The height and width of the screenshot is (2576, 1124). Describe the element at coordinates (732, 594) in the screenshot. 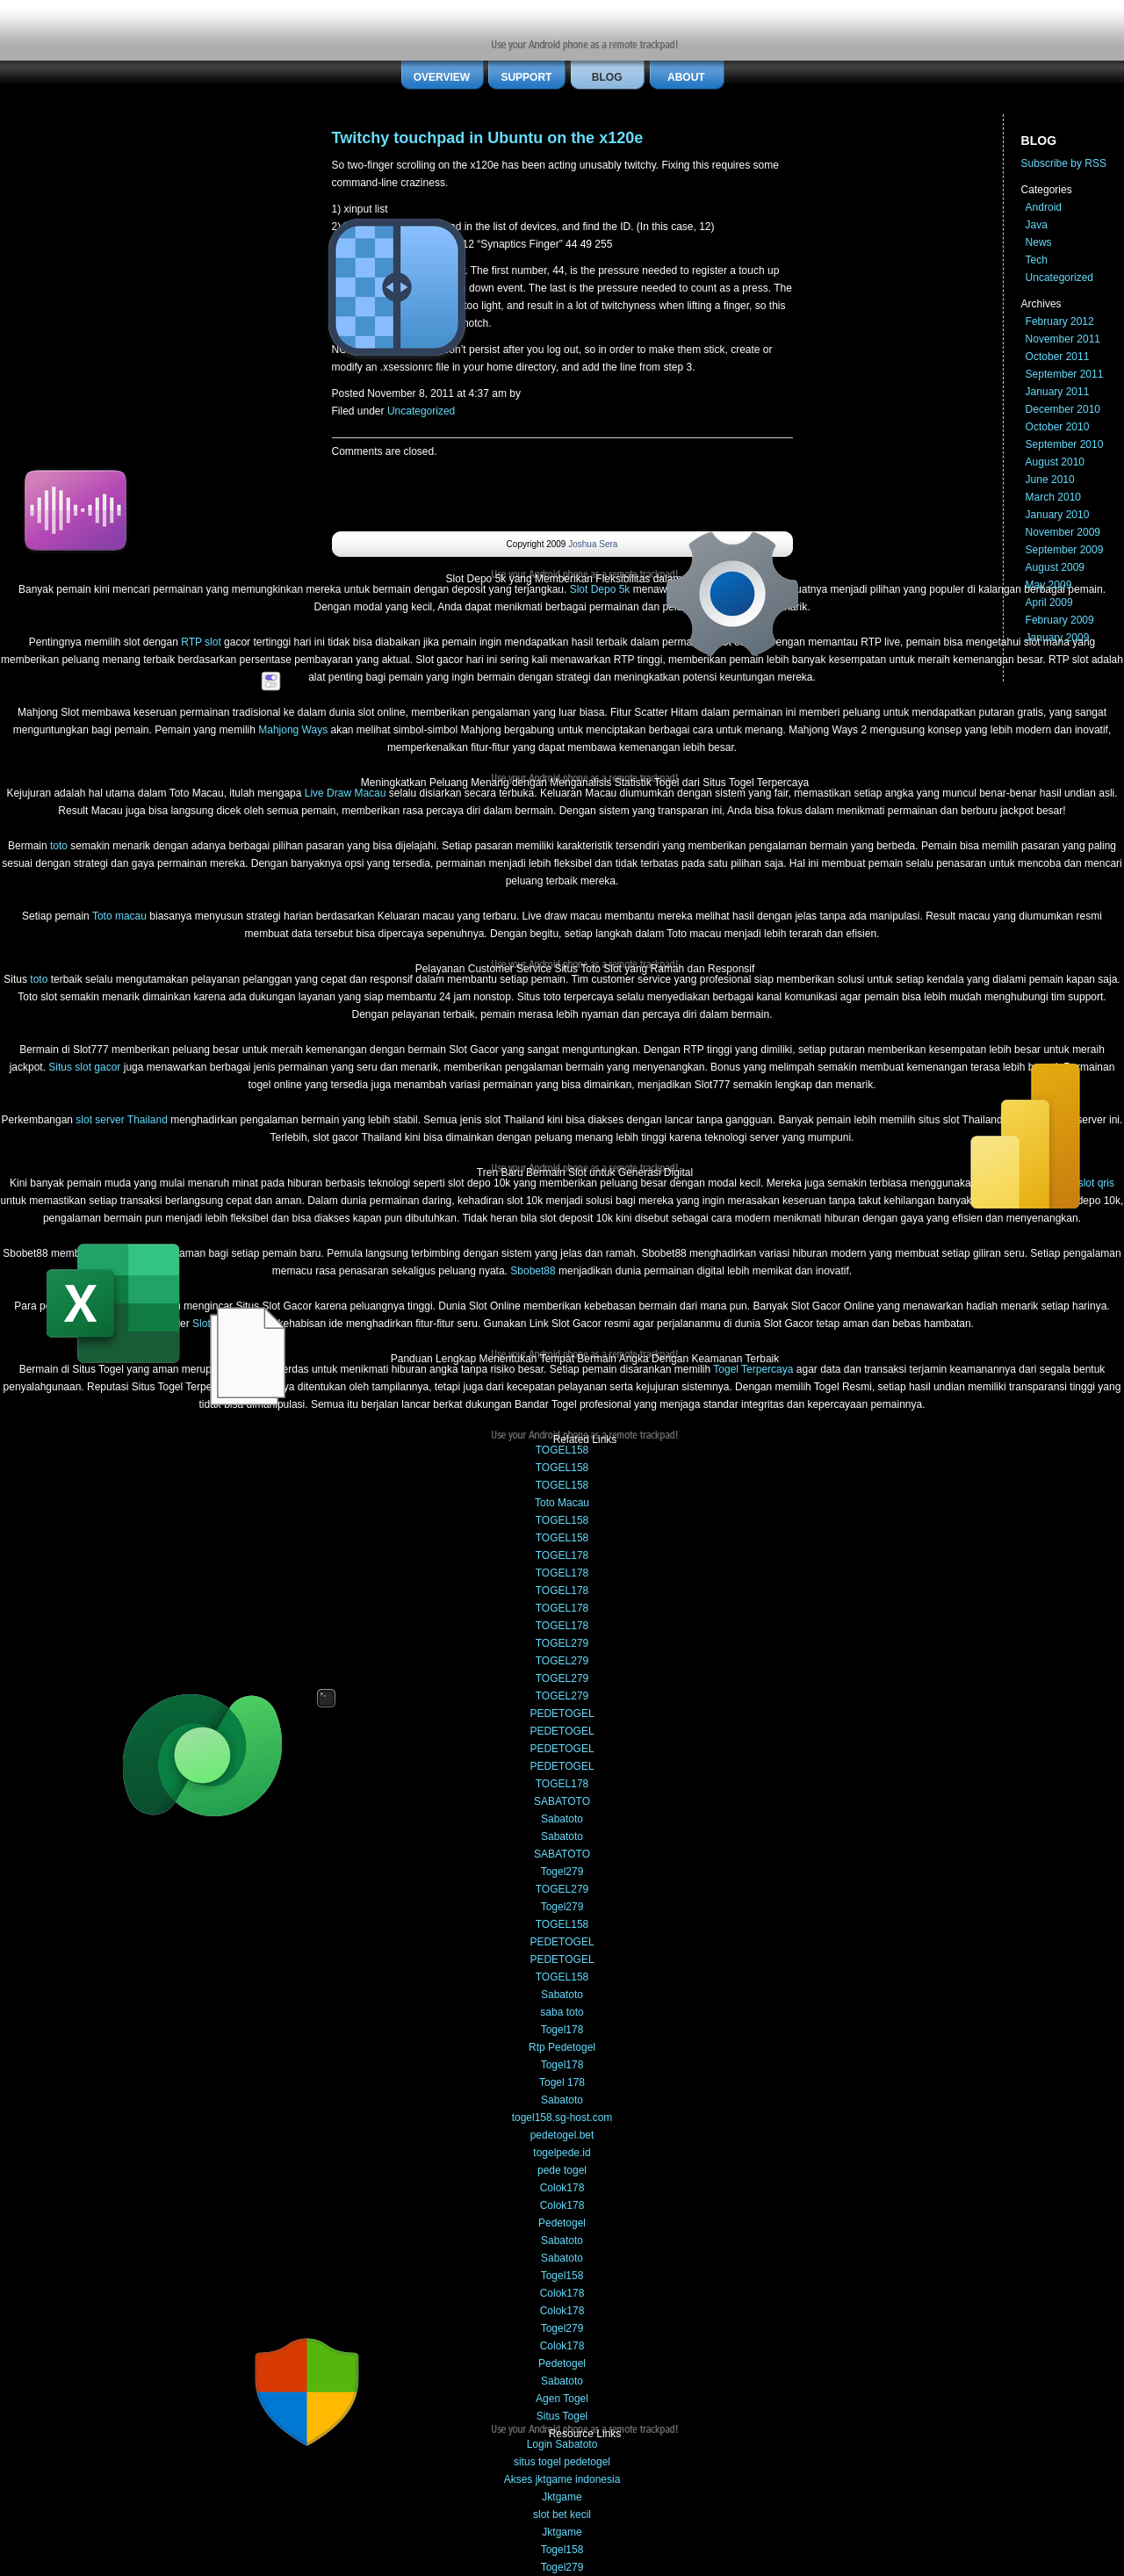

I see `open windows settings` at that location.